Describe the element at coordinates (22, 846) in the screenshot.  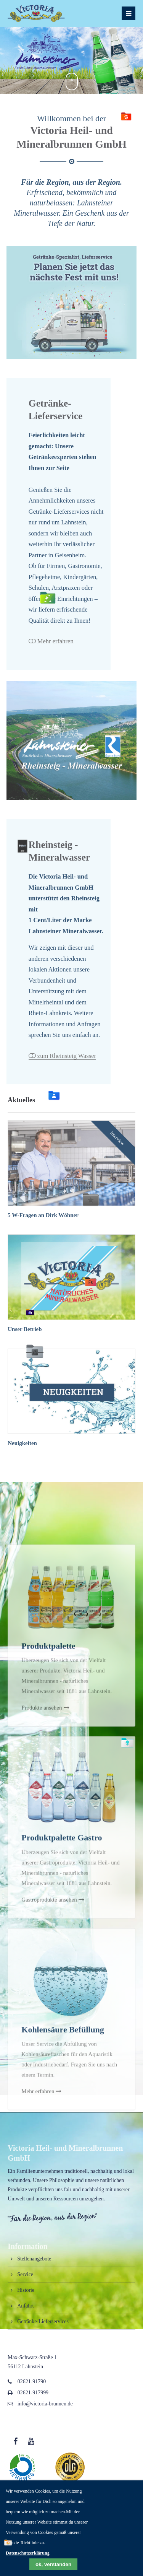
I see `a core audio format (.caf) file in GarageBand` at that location.